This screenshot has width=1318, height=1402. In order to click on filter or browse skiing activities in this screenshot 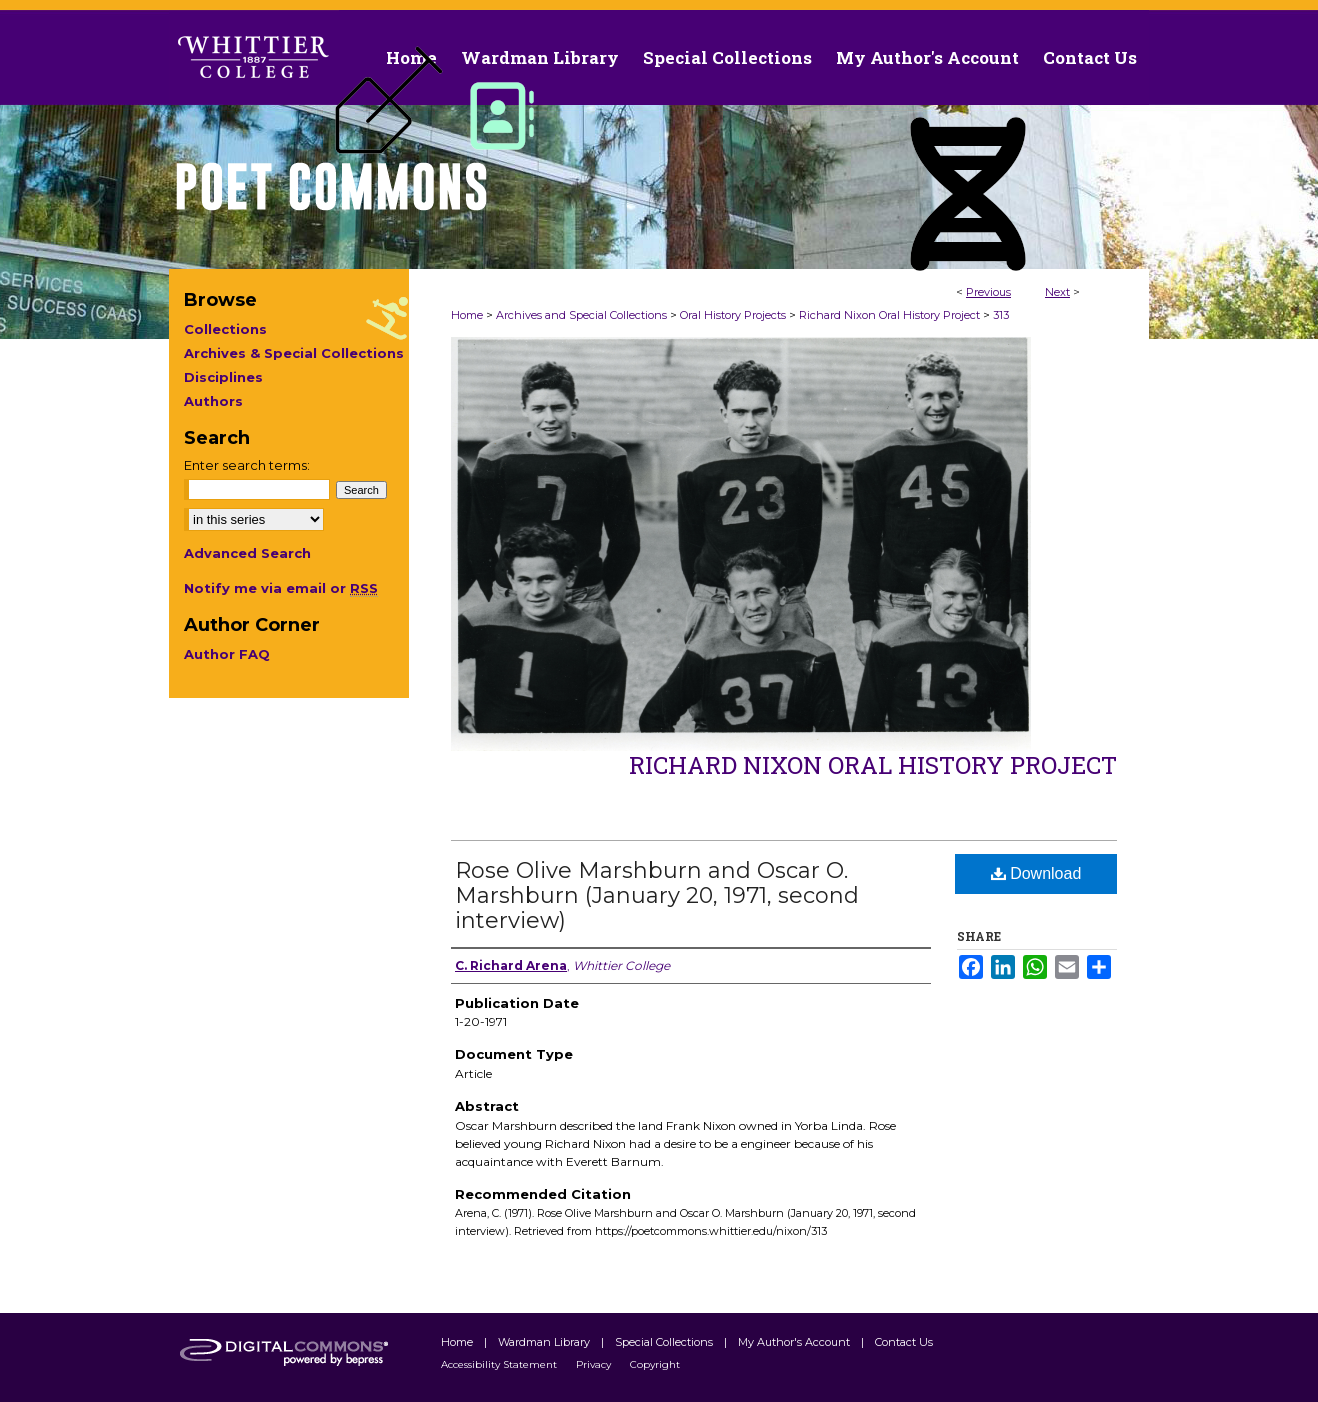, I will do `click(389, 317)`.